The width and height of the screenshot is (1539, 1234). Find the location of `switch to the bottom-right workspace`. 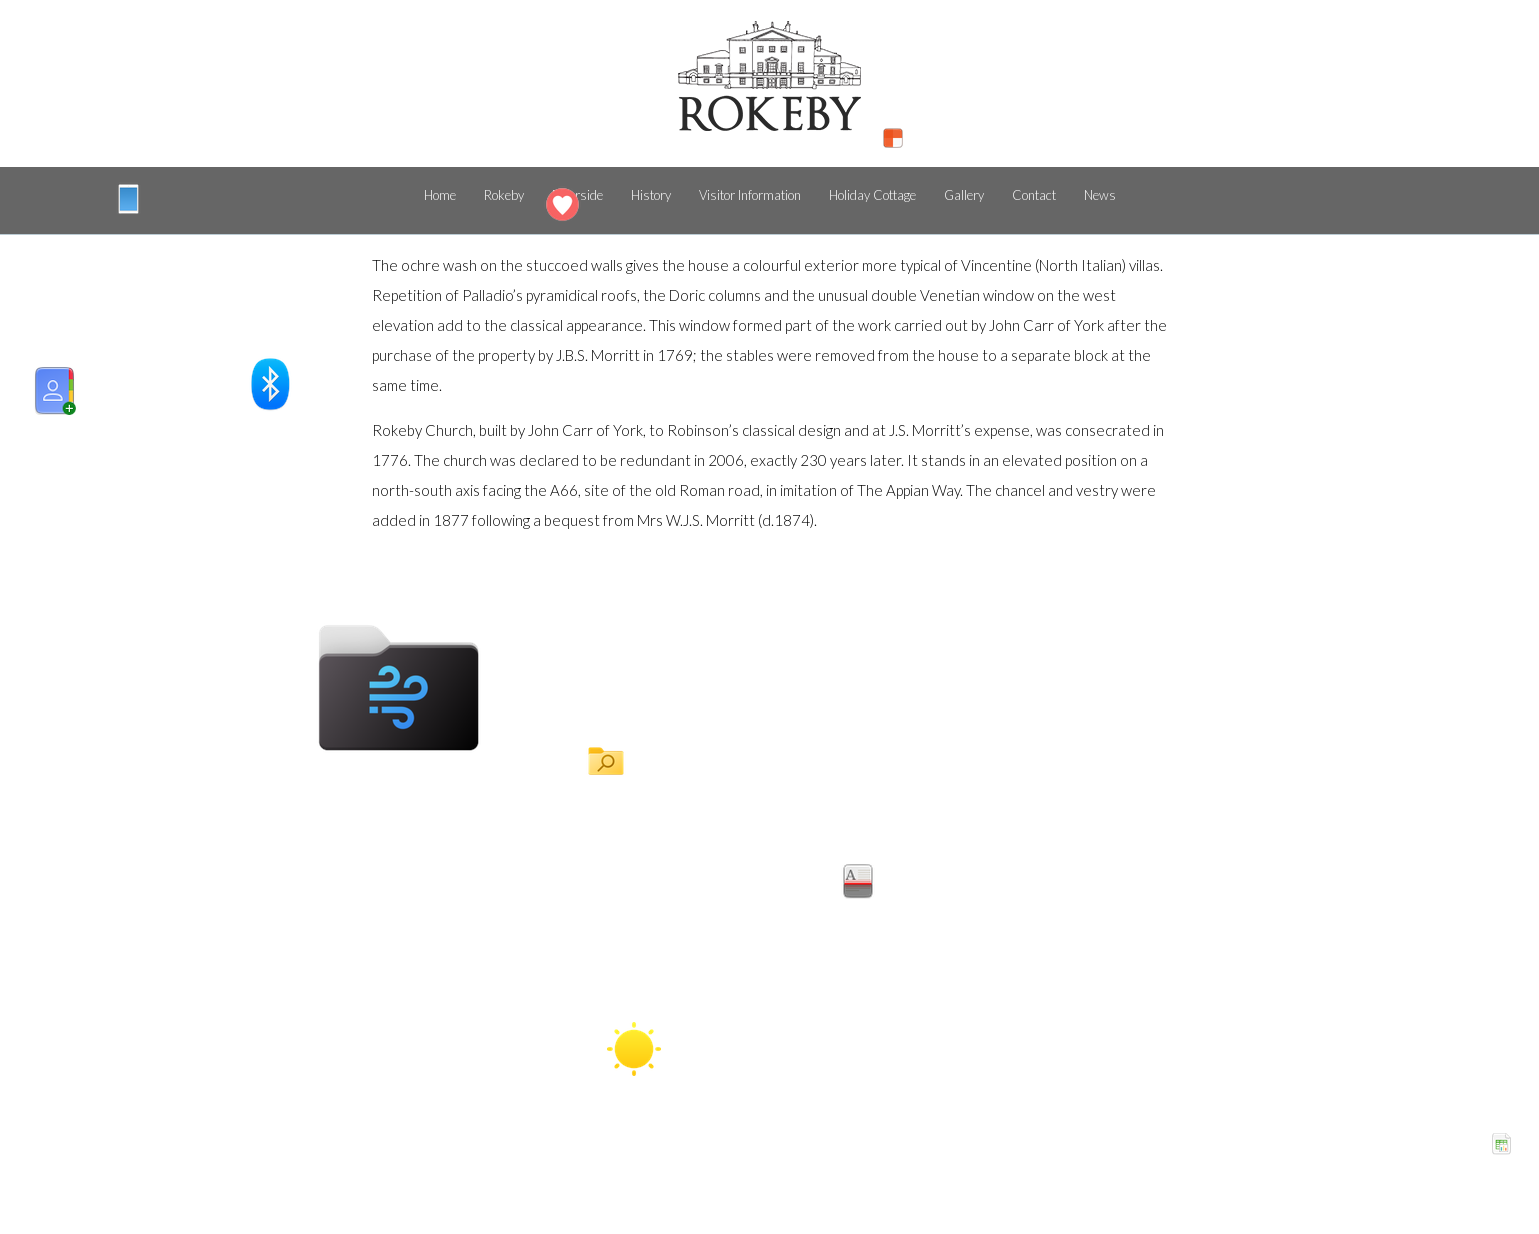

switch to the bottom-right workspace is located at coordinates (893, 138).